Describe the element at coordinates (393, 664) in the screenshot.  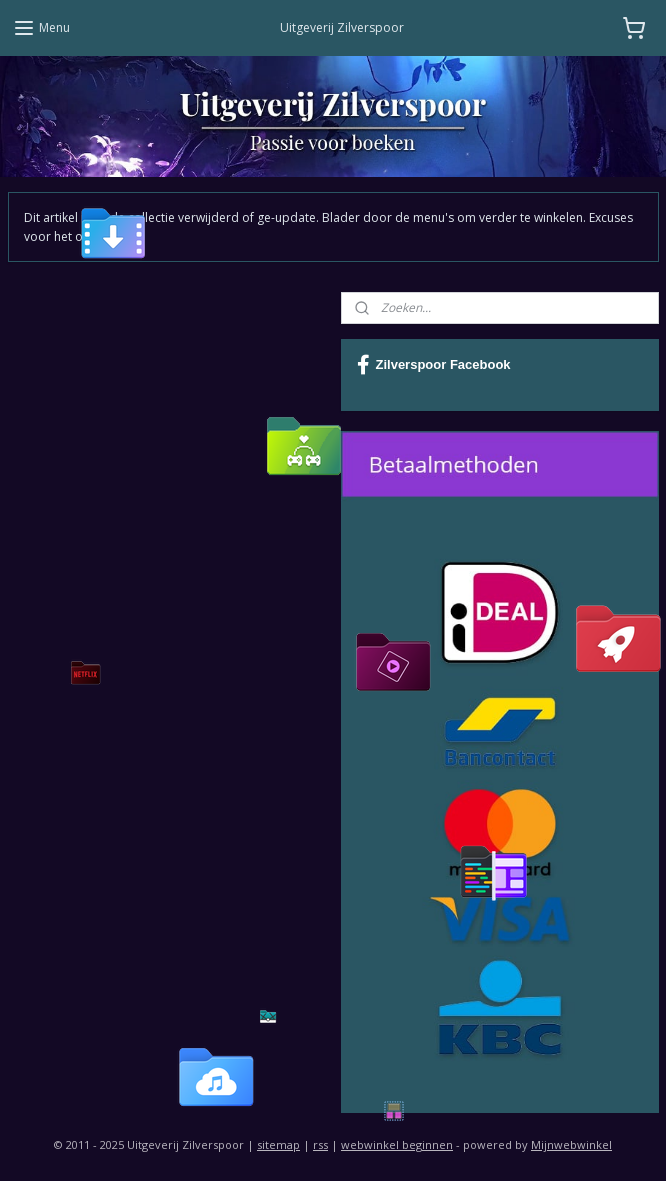
I see `open adobe premiere elements project folder` at that location.